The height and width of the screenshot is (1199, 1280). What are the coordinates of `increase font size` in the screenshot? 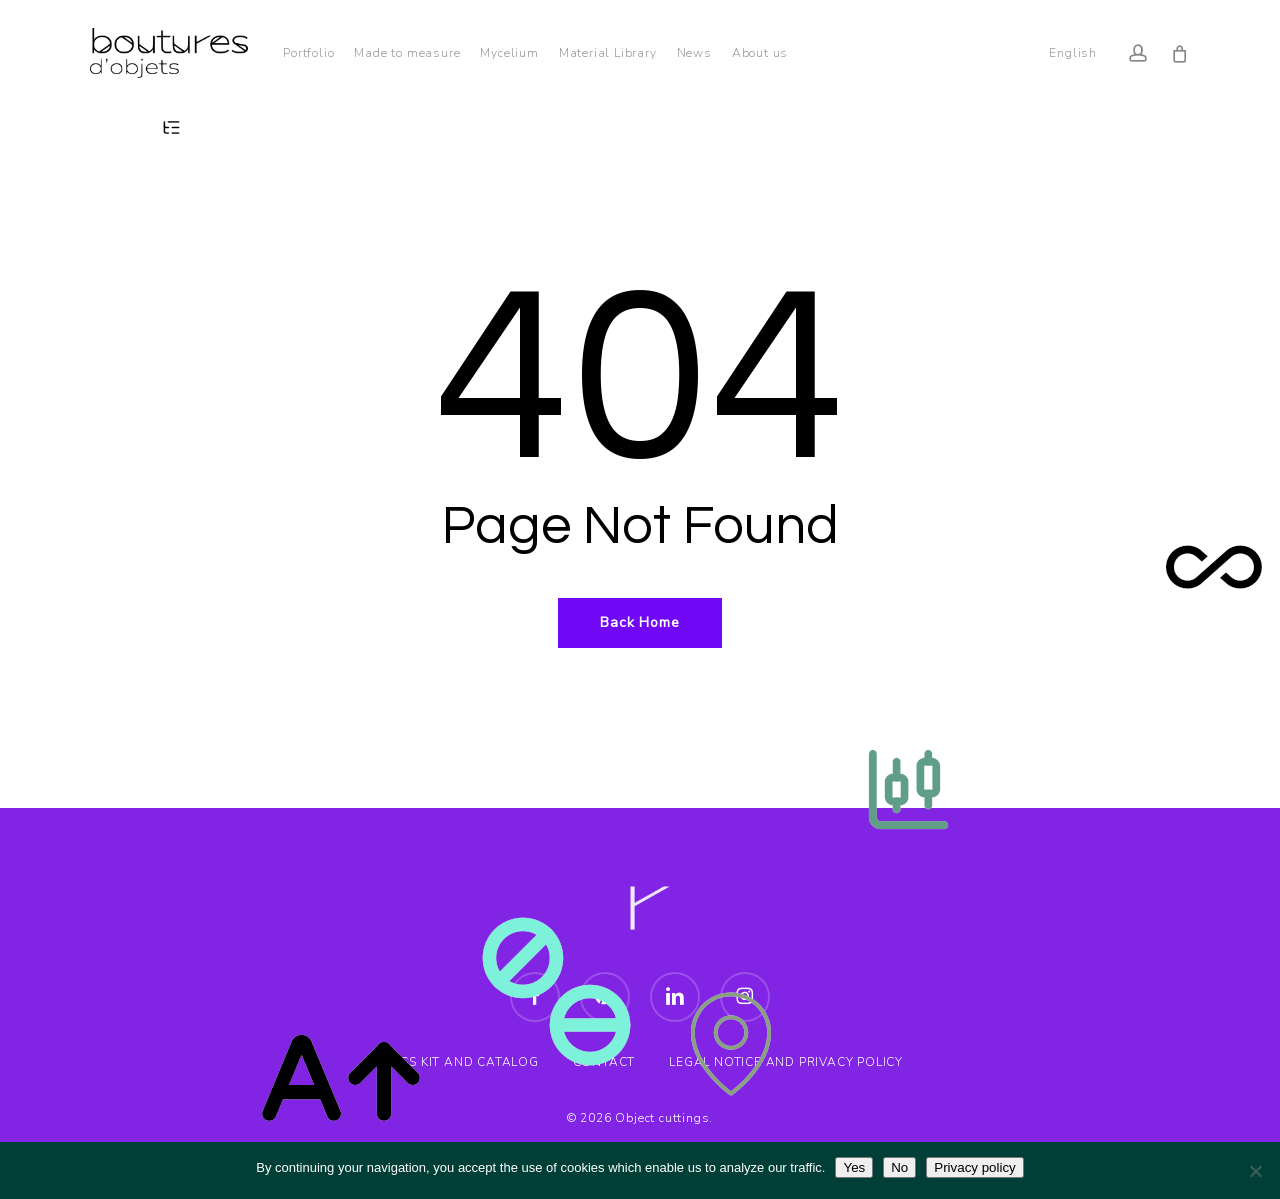 It's located at (341, 1085).